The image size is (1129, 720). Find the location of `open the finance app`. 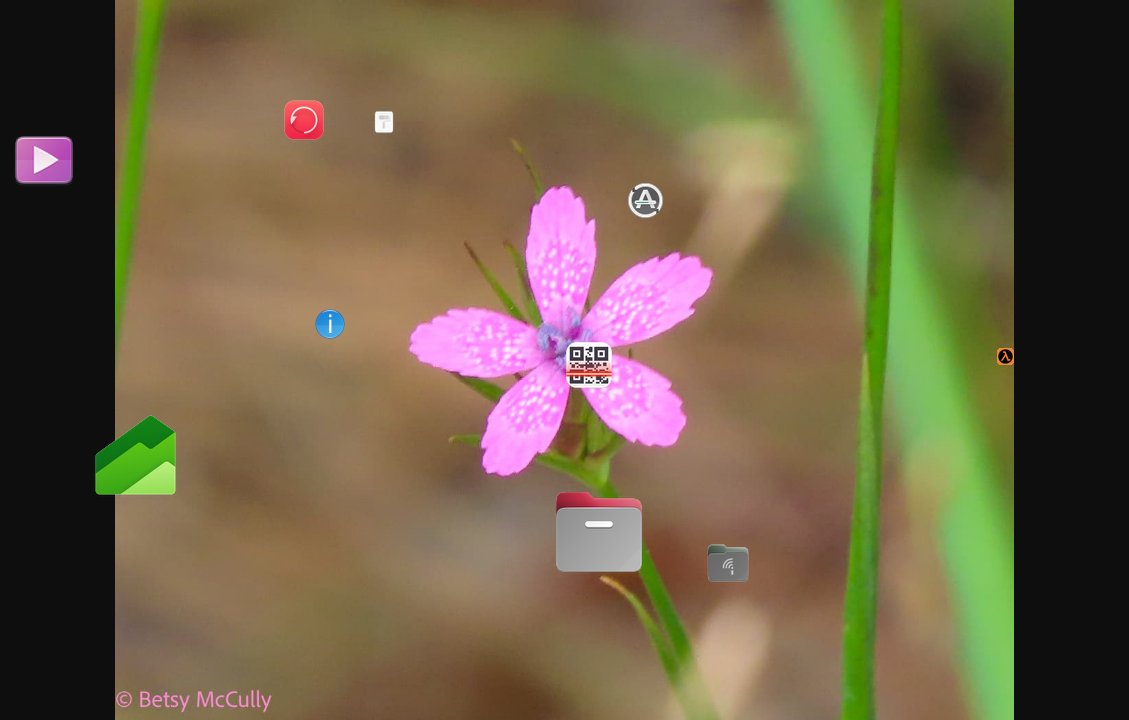

open the finance app is located at coordinates (135, 454).